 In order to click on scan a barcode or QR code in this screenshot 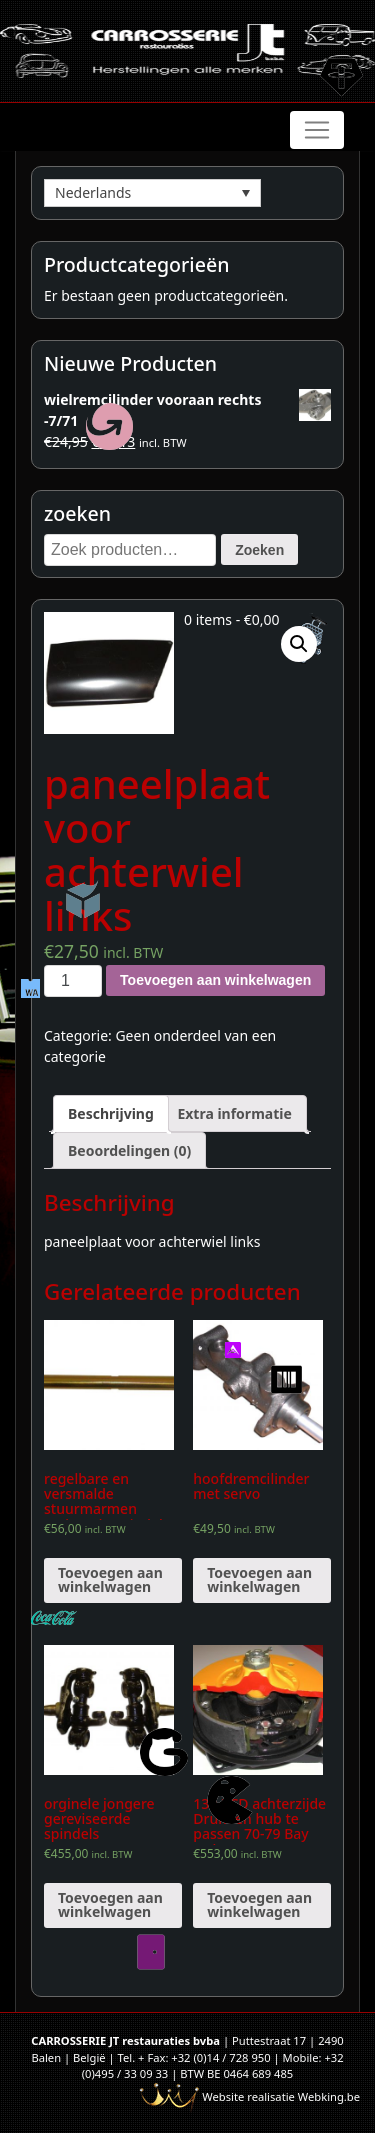, I will do `click(286, 1379)`.